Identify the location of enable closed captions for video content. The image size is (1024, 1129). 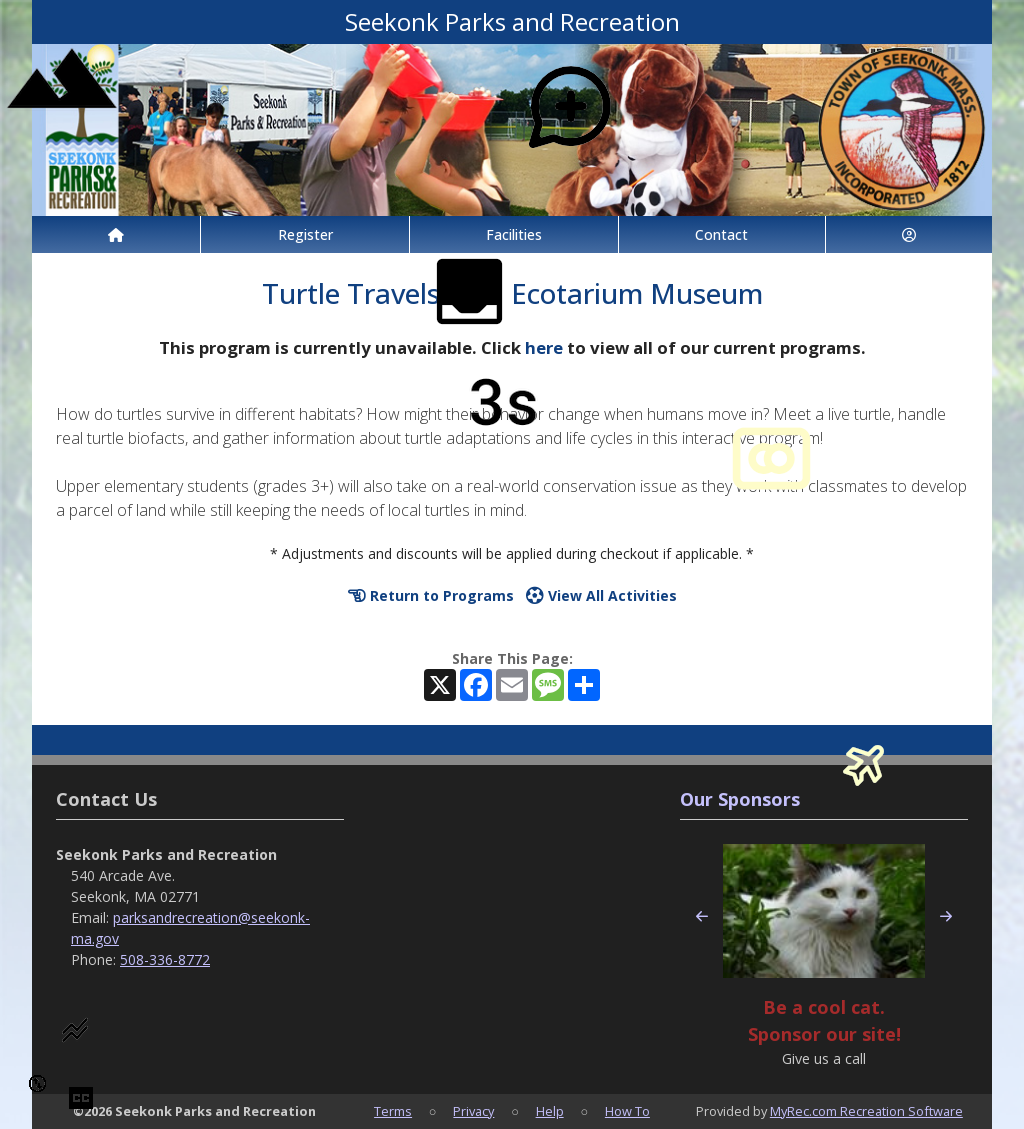
(81, 1098).